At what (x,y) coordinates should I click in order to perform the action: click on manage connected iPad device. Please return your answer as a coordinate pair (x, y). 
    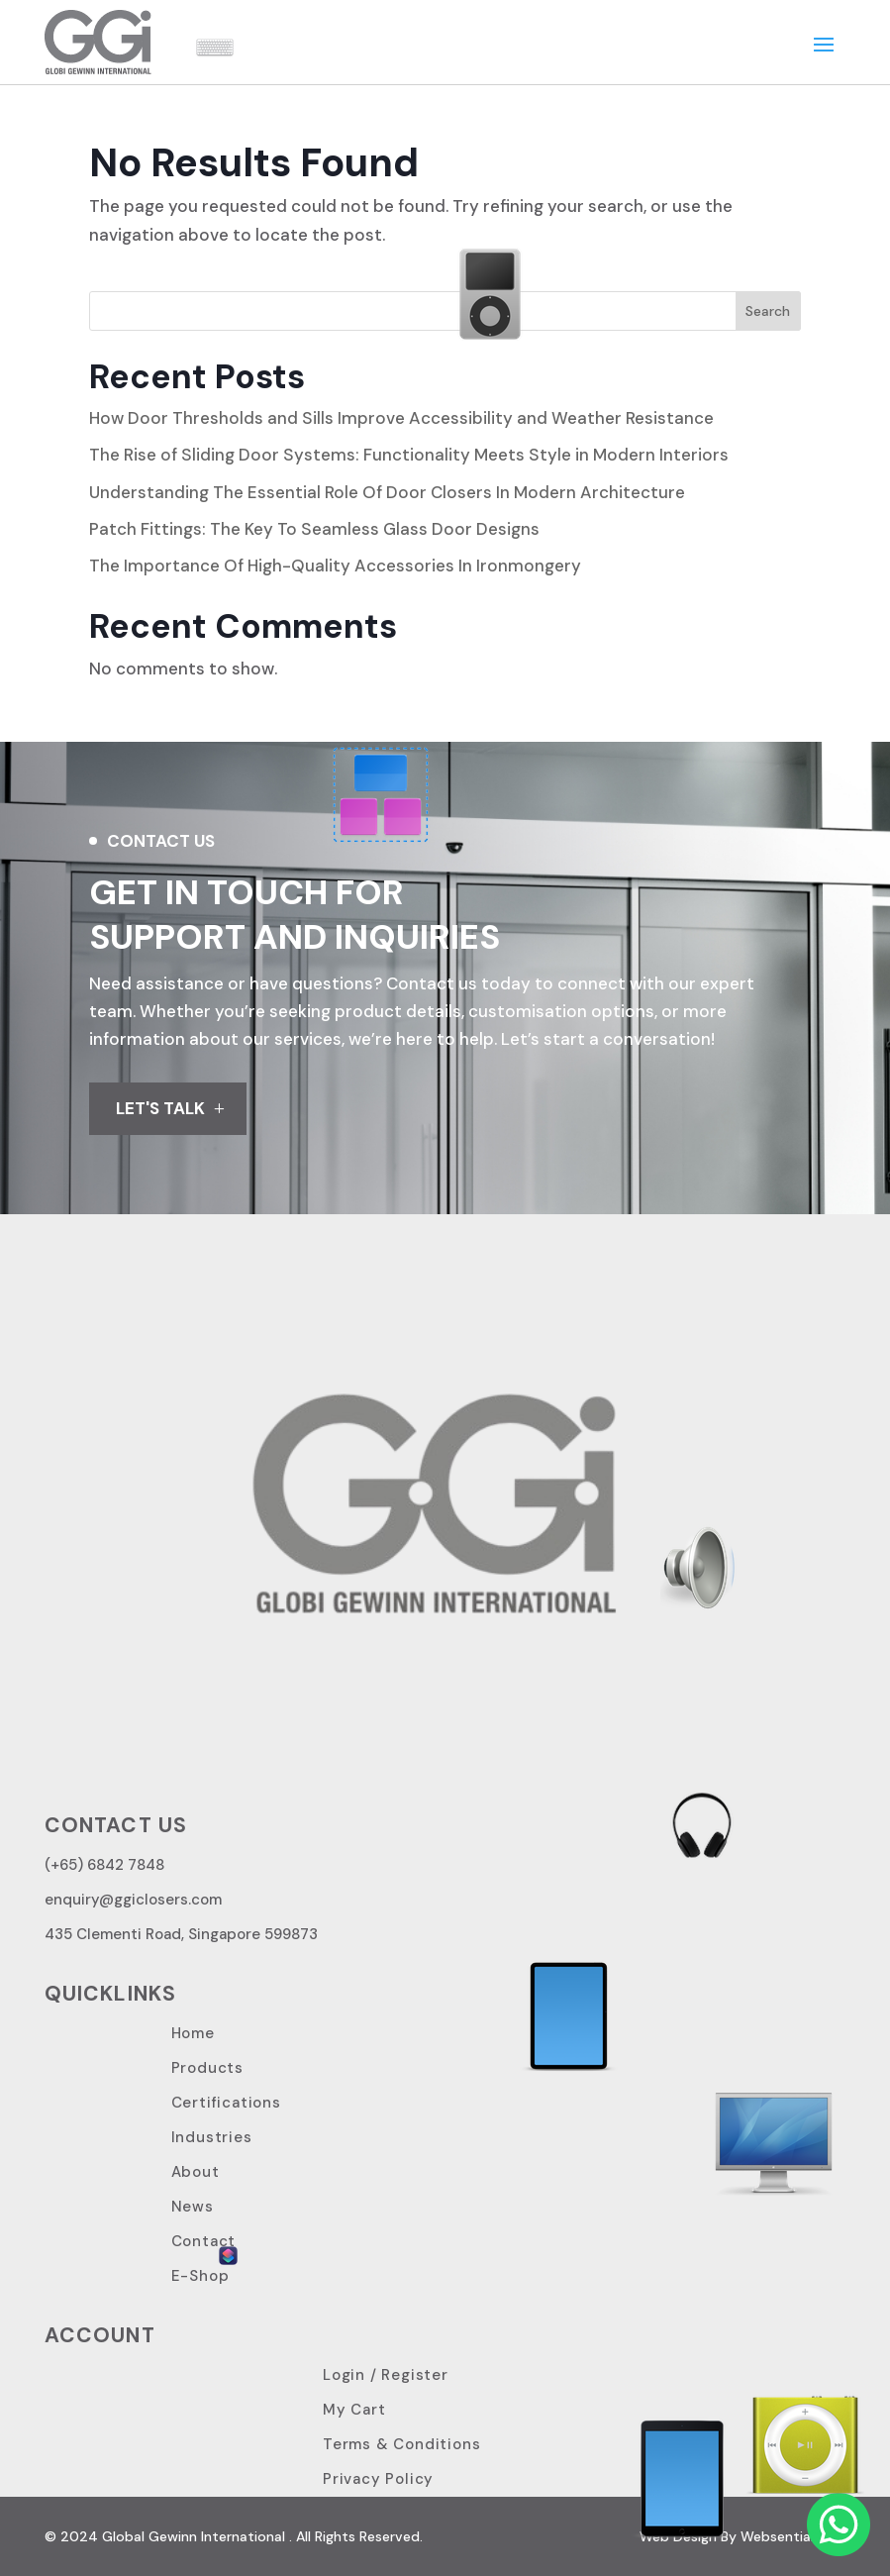
    Looking at the image, I should click on (682, 2478).